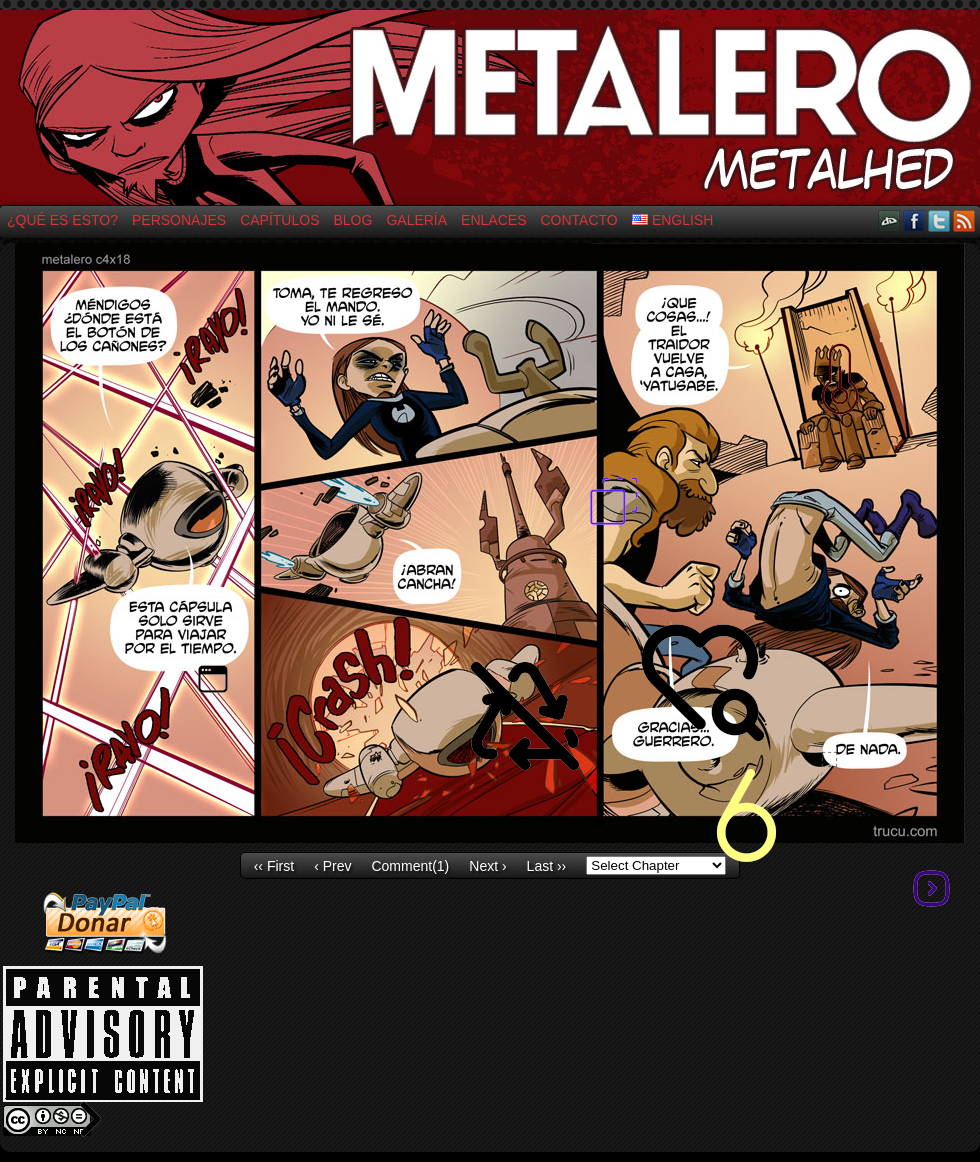 The height and width of the screenshot is (1162, 980). Describe the element at coordinates (90, 1119) in the screenshot. I see `navigate to the next item or screen` at that location.